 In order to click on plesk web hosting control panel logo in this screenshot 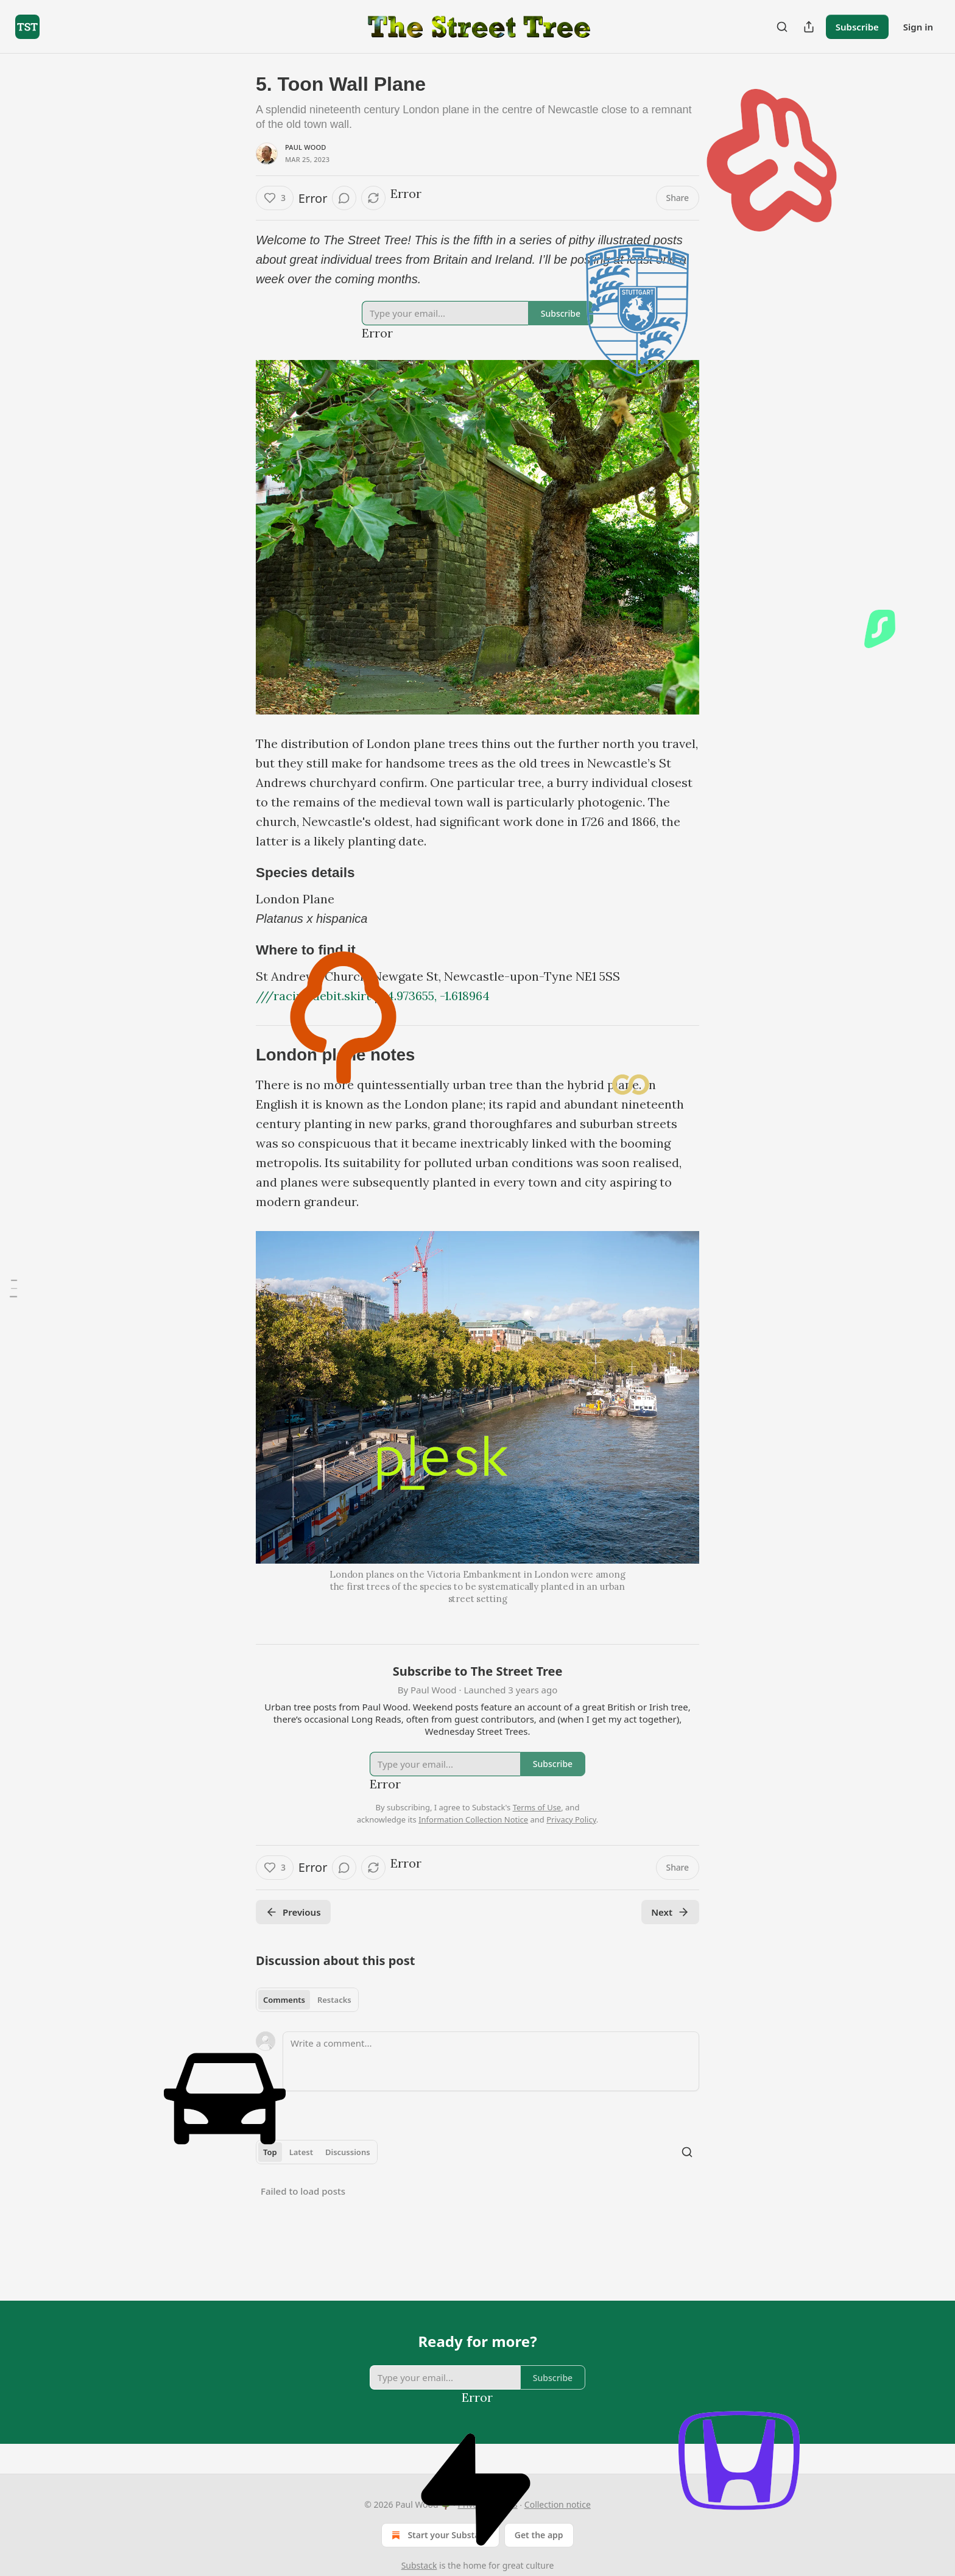, I will do `click(442, 1463)`.